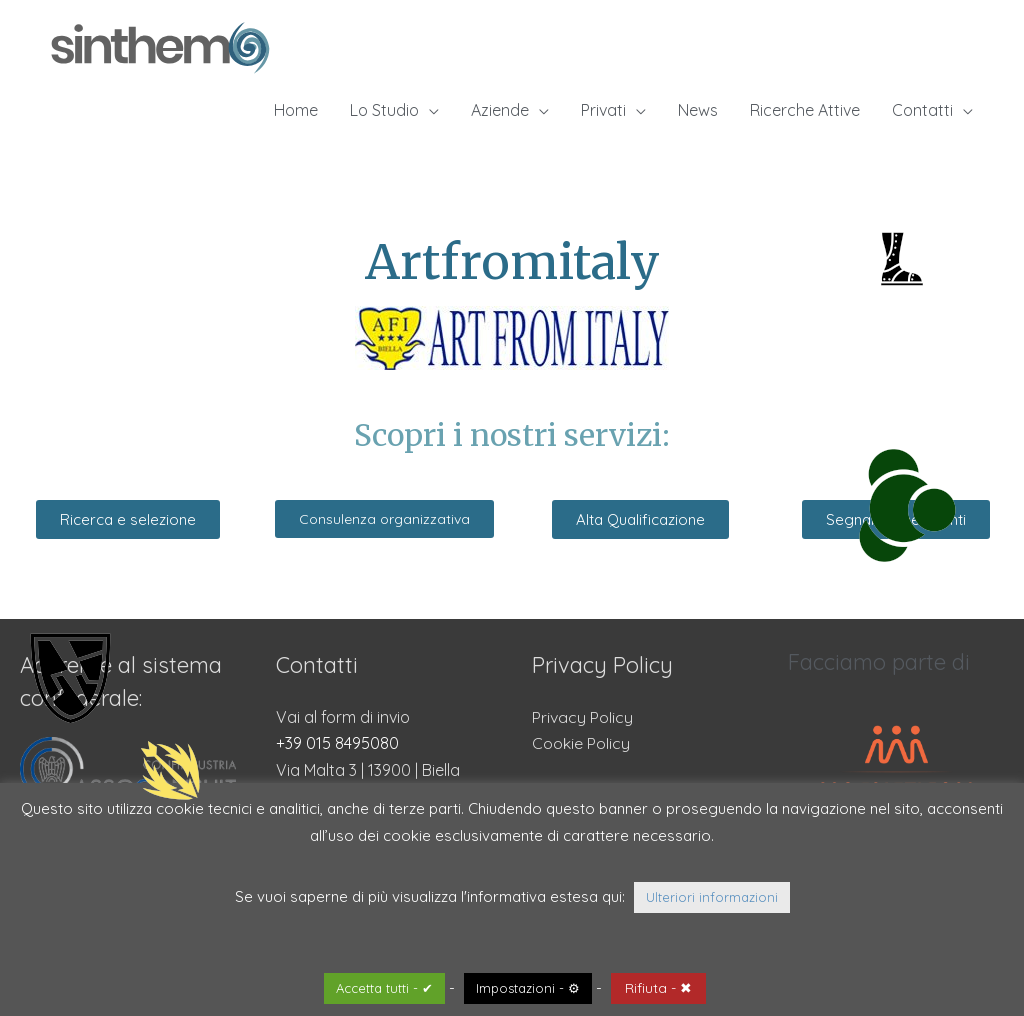  What do you see at coordinates (907, 505) in the screenshot?
I see `view molecular or chemical information` at bounding box center [907, 505].